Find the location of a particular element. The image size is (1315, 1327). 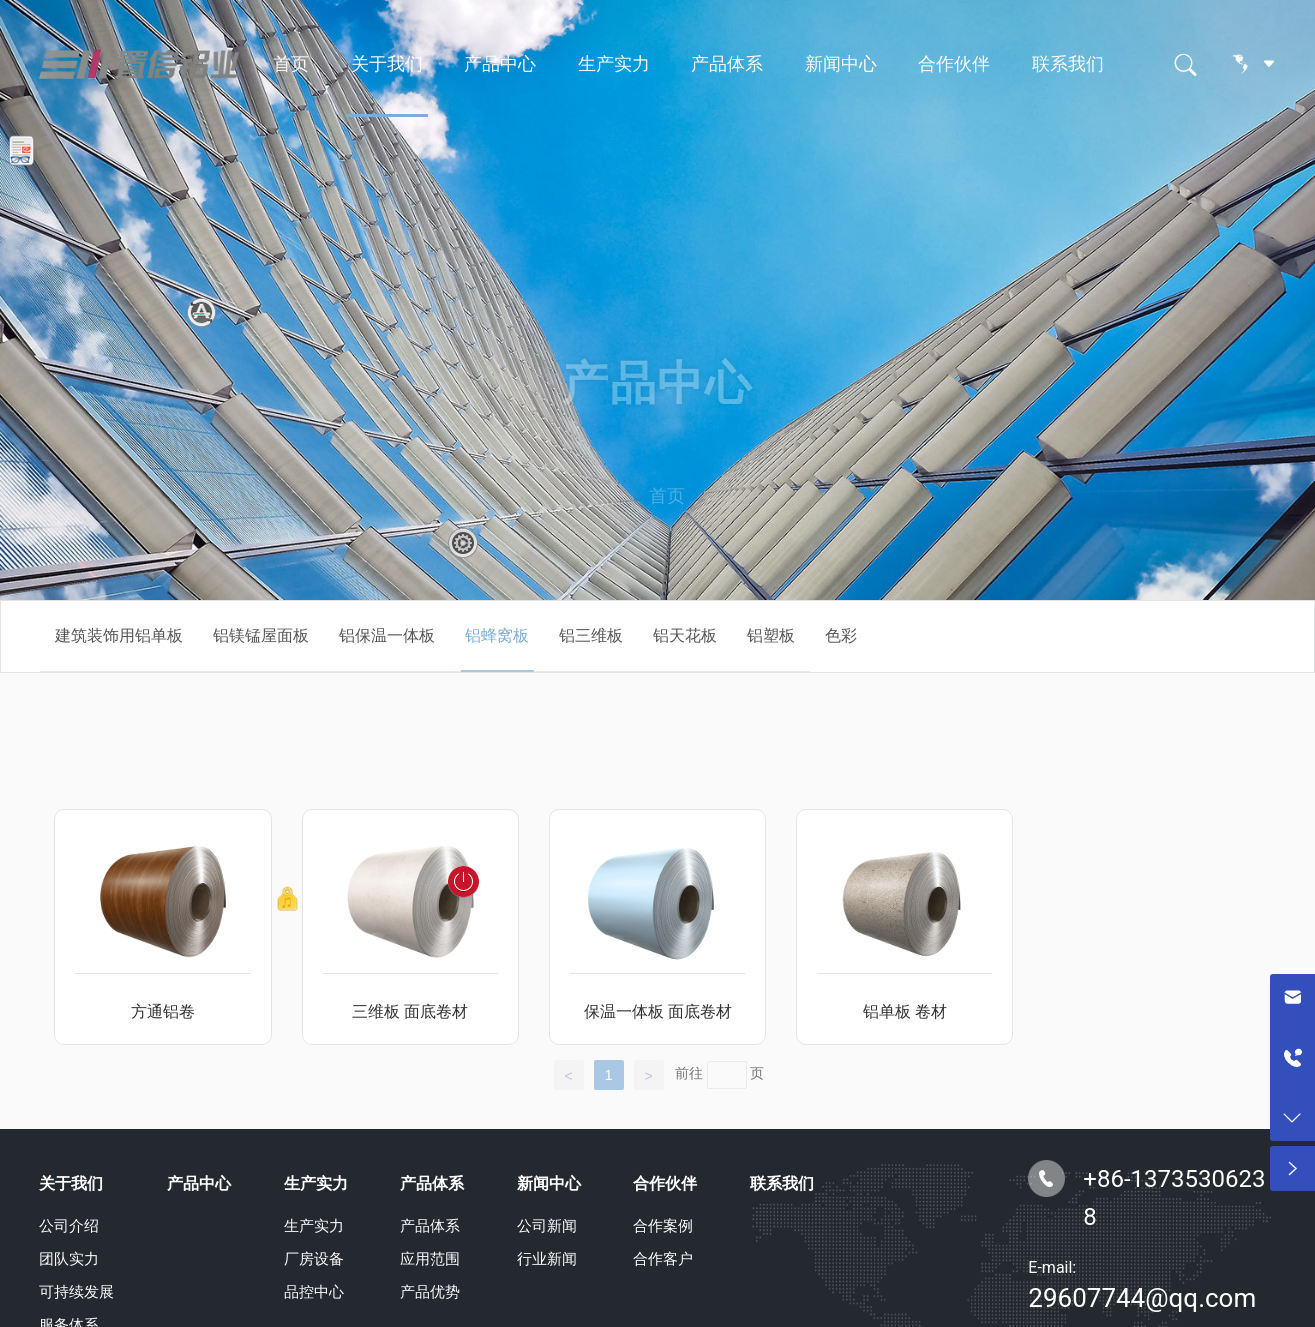

open EarTag music tagging application is located at coordinates (287, 898).